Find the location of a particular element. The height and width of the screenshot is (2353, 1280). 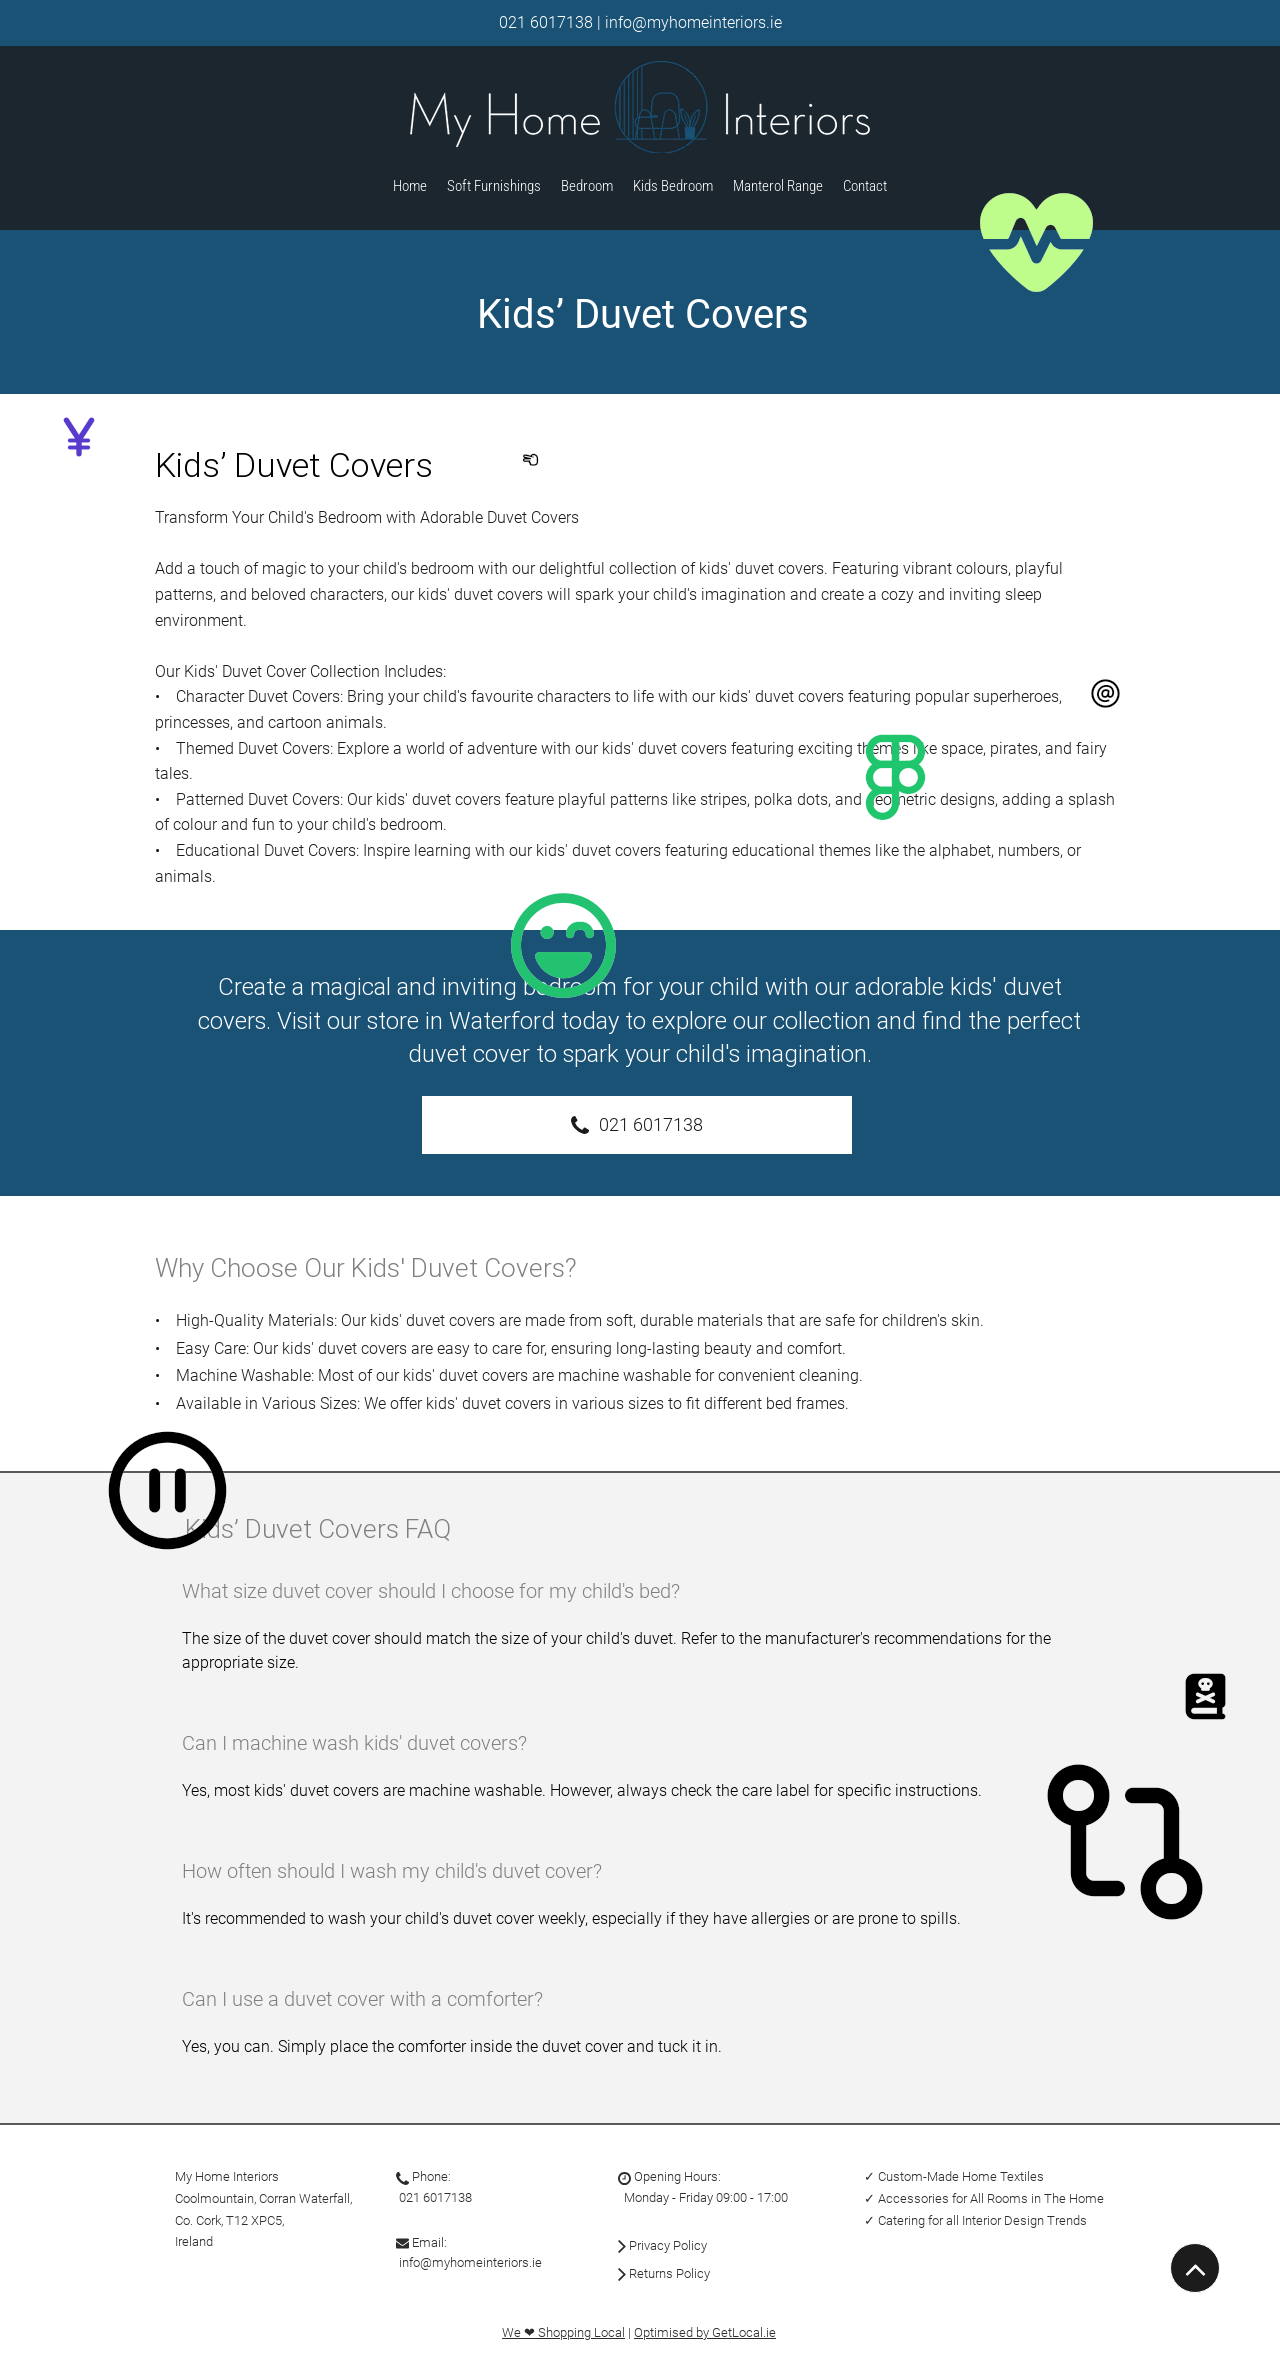

mention a user or tag someone is located at coordinates (1105, 693).